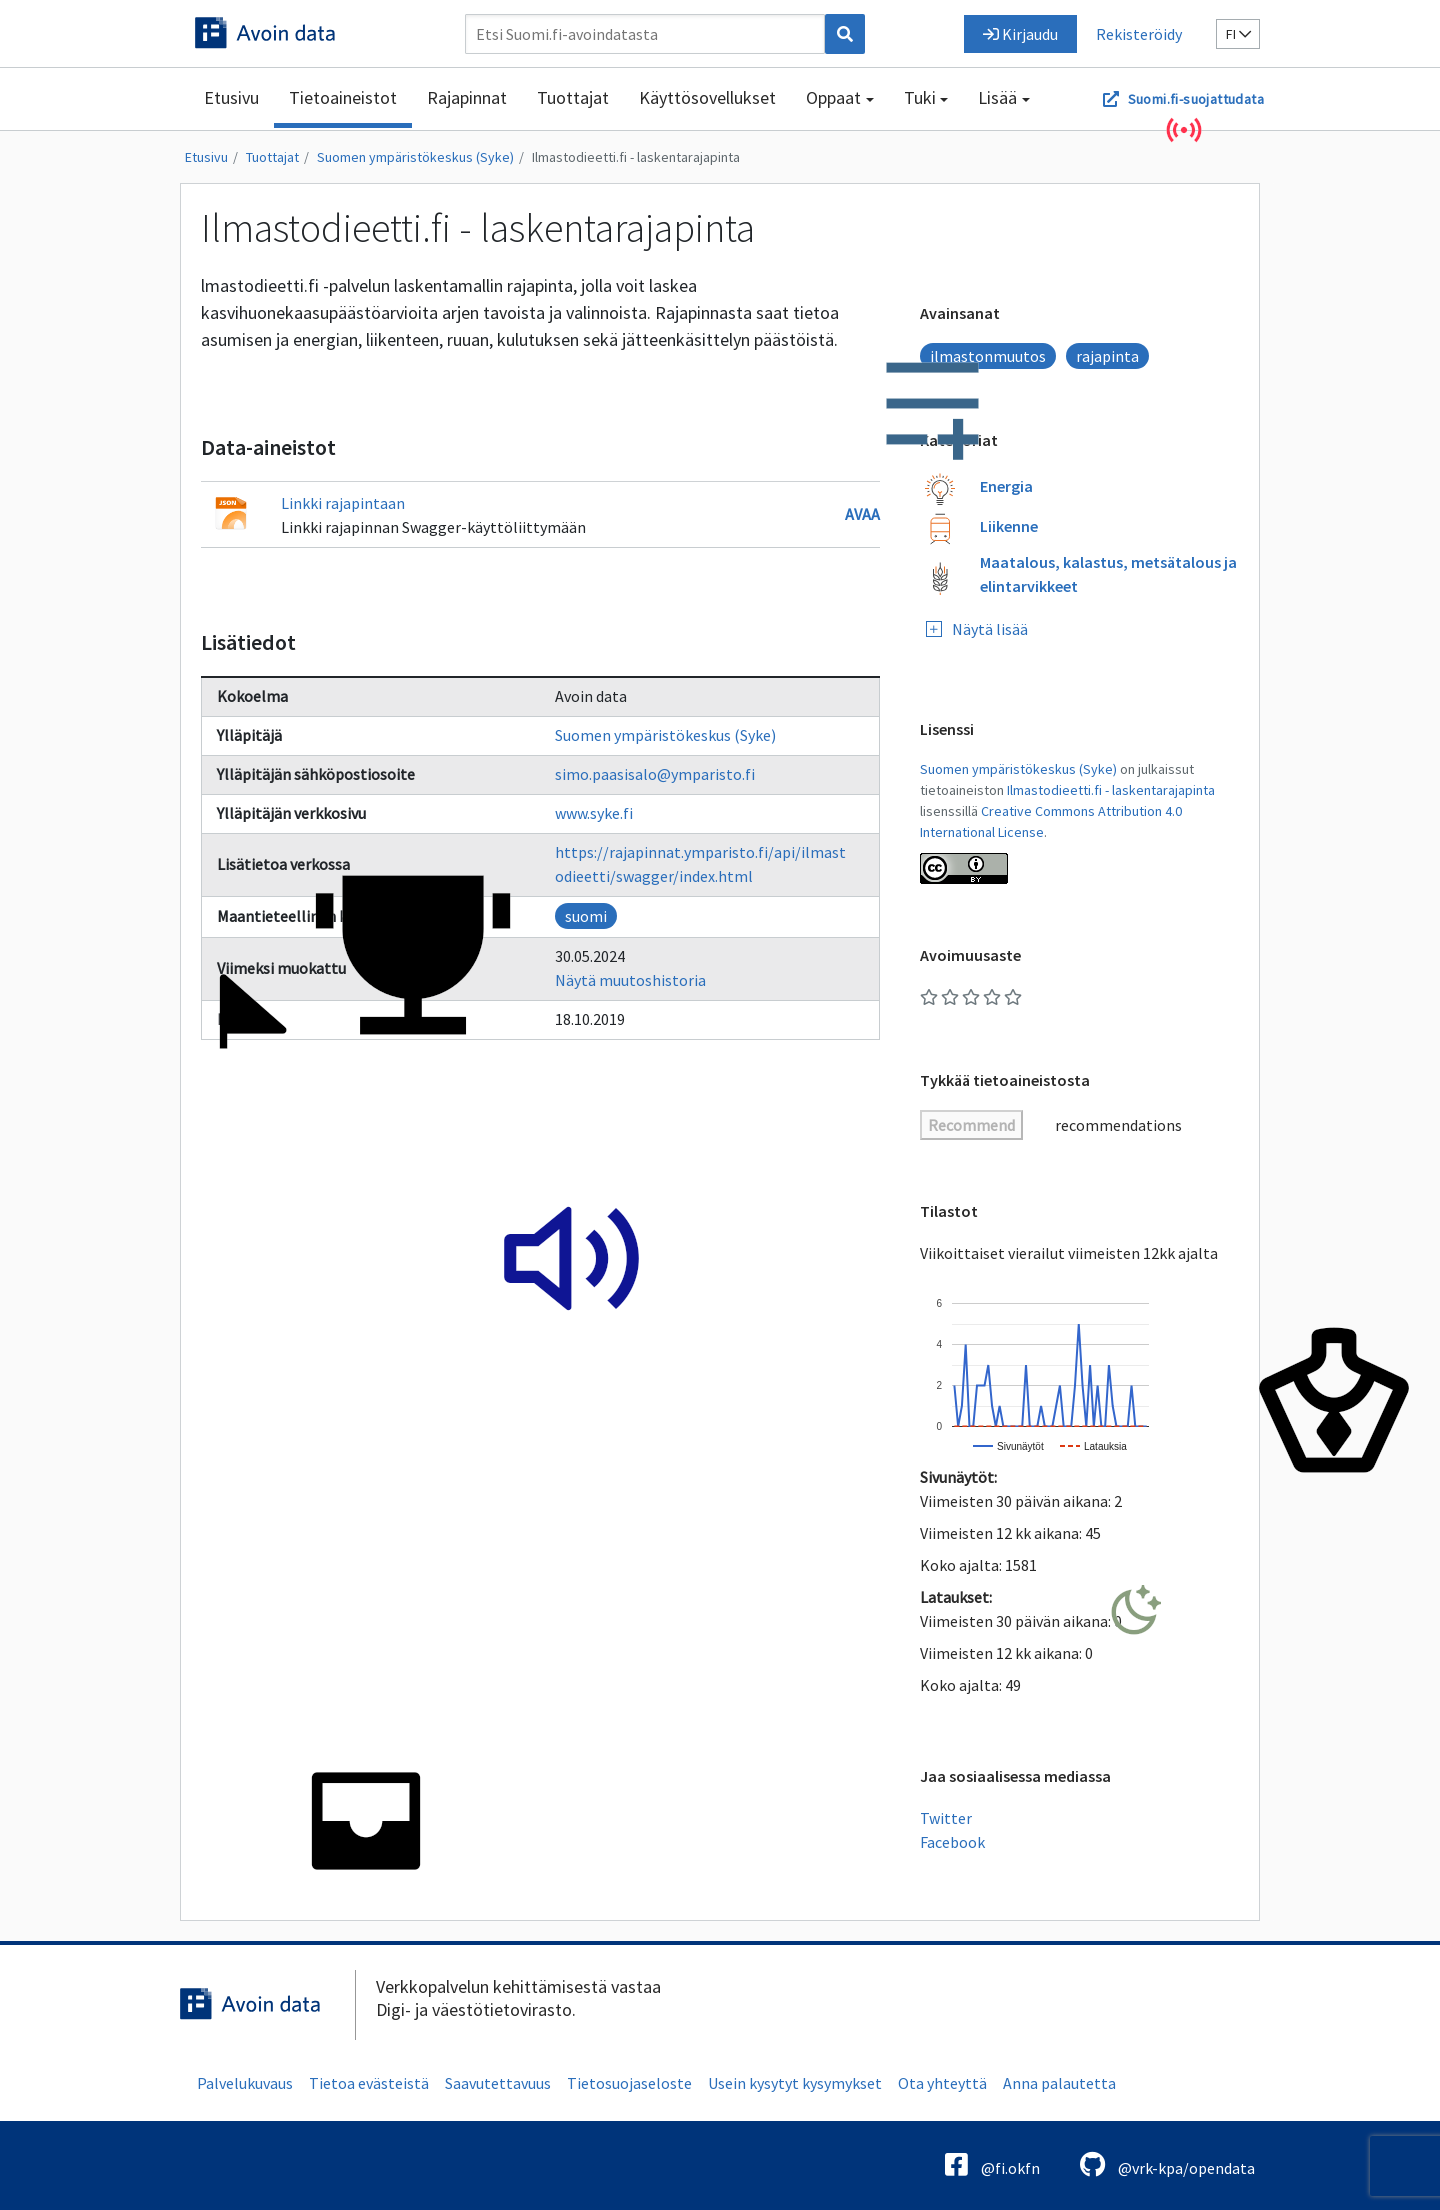 The image size is (1440, 2210). I want to click on toggle dark mode or night theme, so click(1134, 1612).